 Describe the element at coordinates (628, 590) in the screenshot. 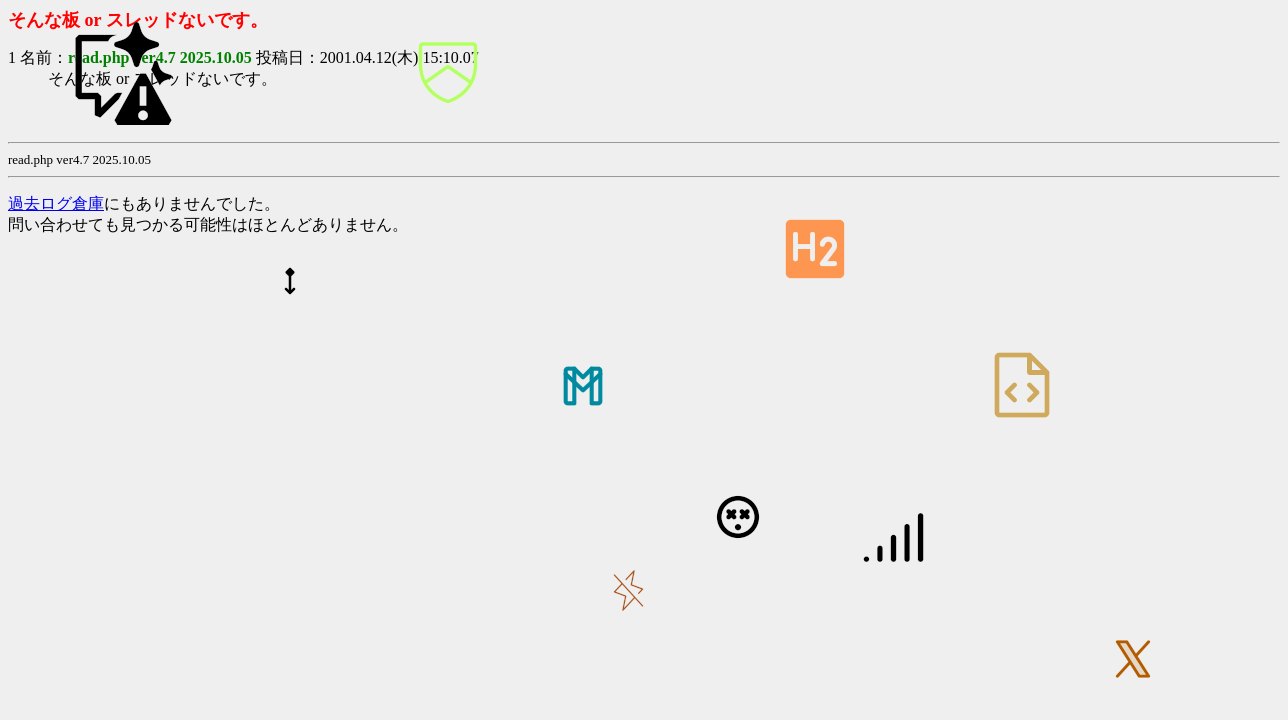

I see `disable flash or lightning mode` at that location.